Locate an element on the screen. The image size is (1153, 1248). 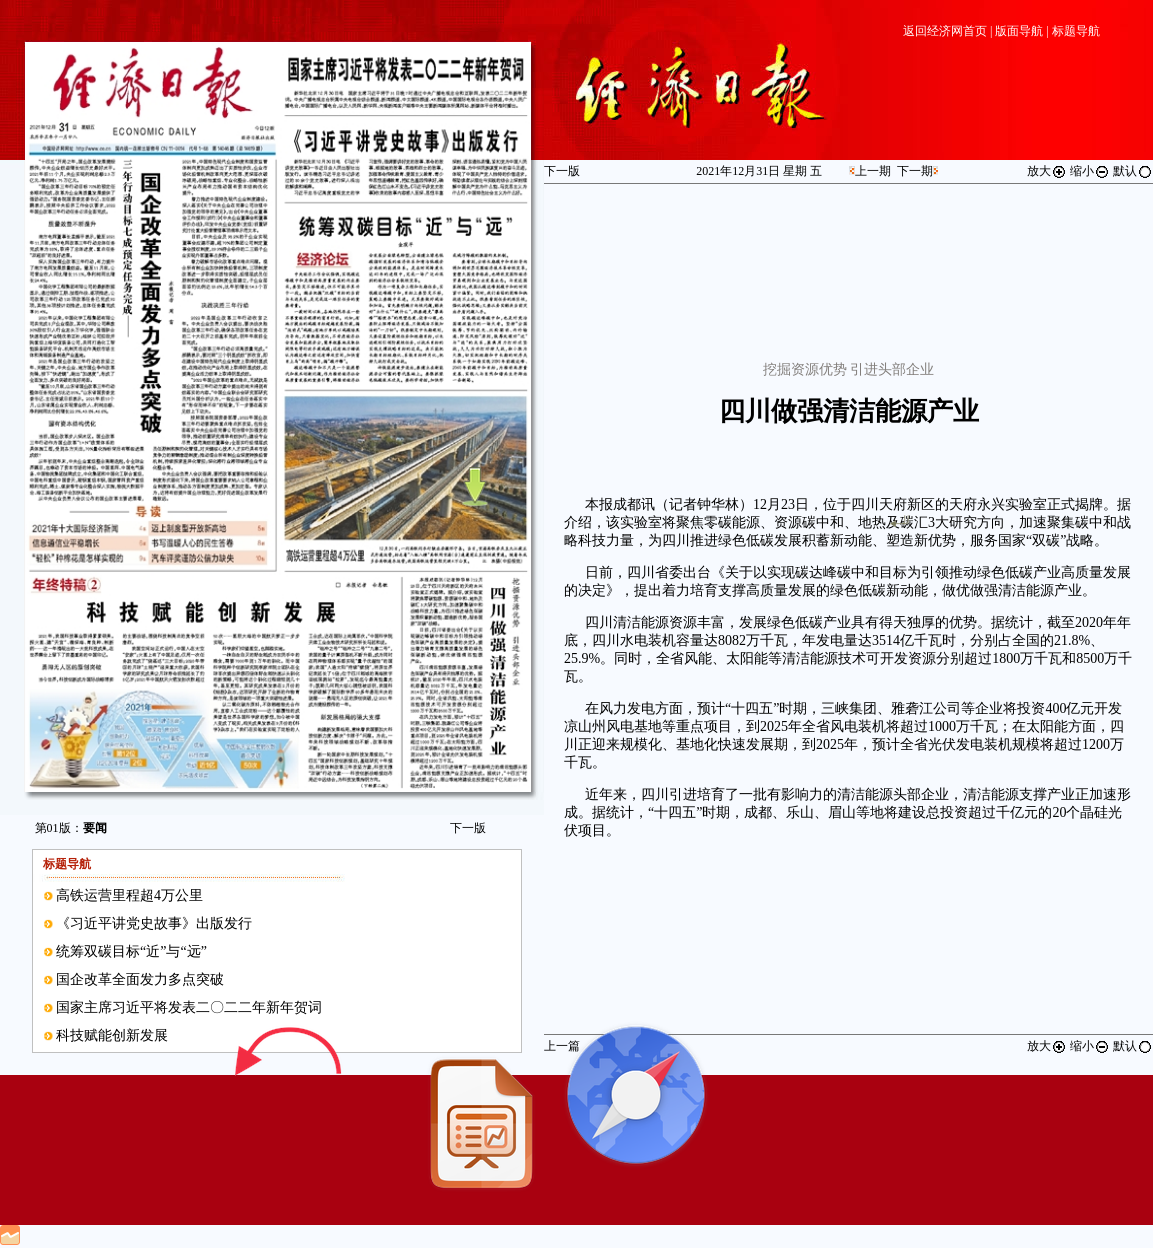
reply to all recipients of an email is located at coordinates (899, 521).